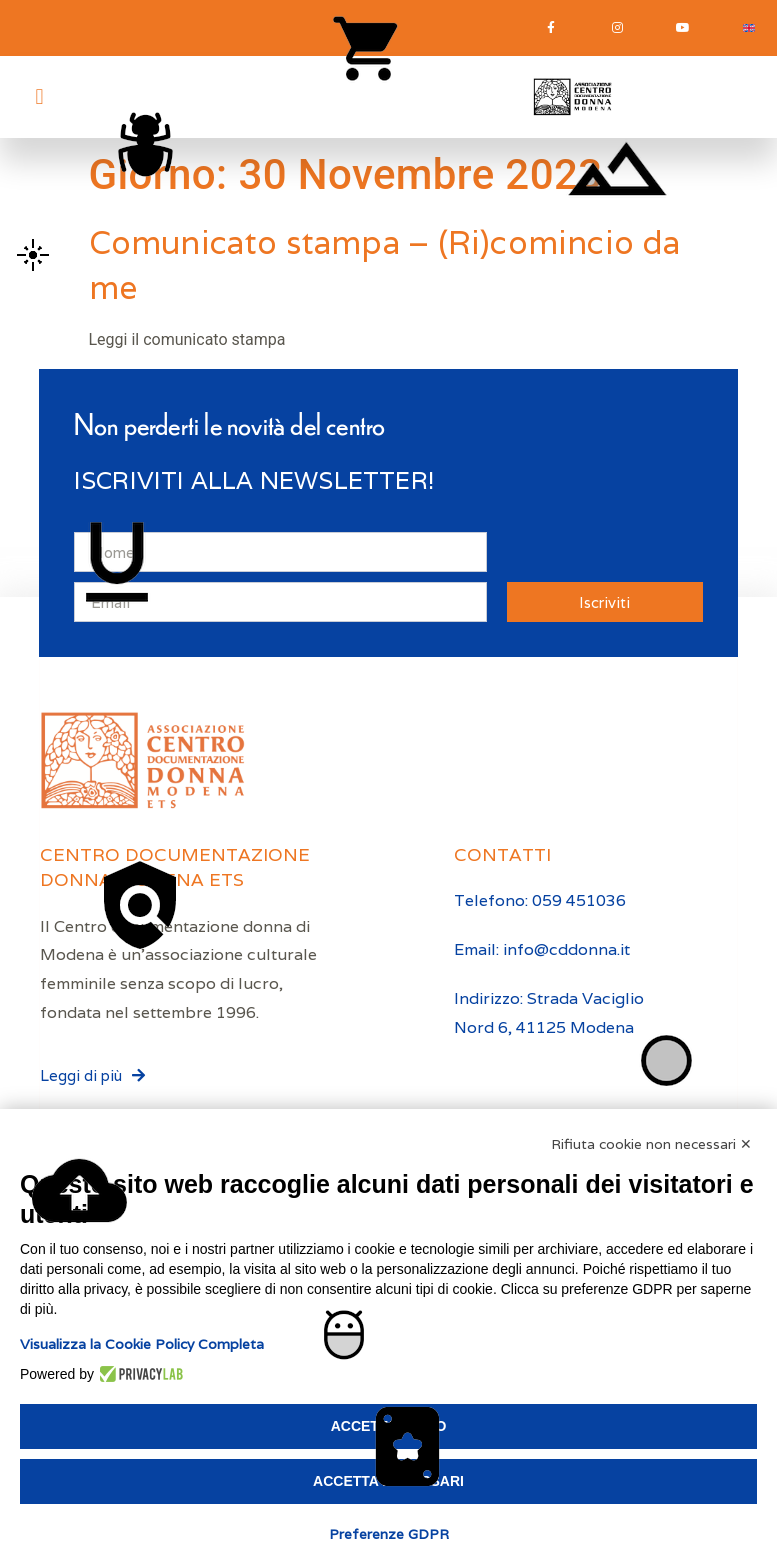 The width and height of the screenshot is (777, 1564). I want to click on android device or system settings, so click(344, 1334).